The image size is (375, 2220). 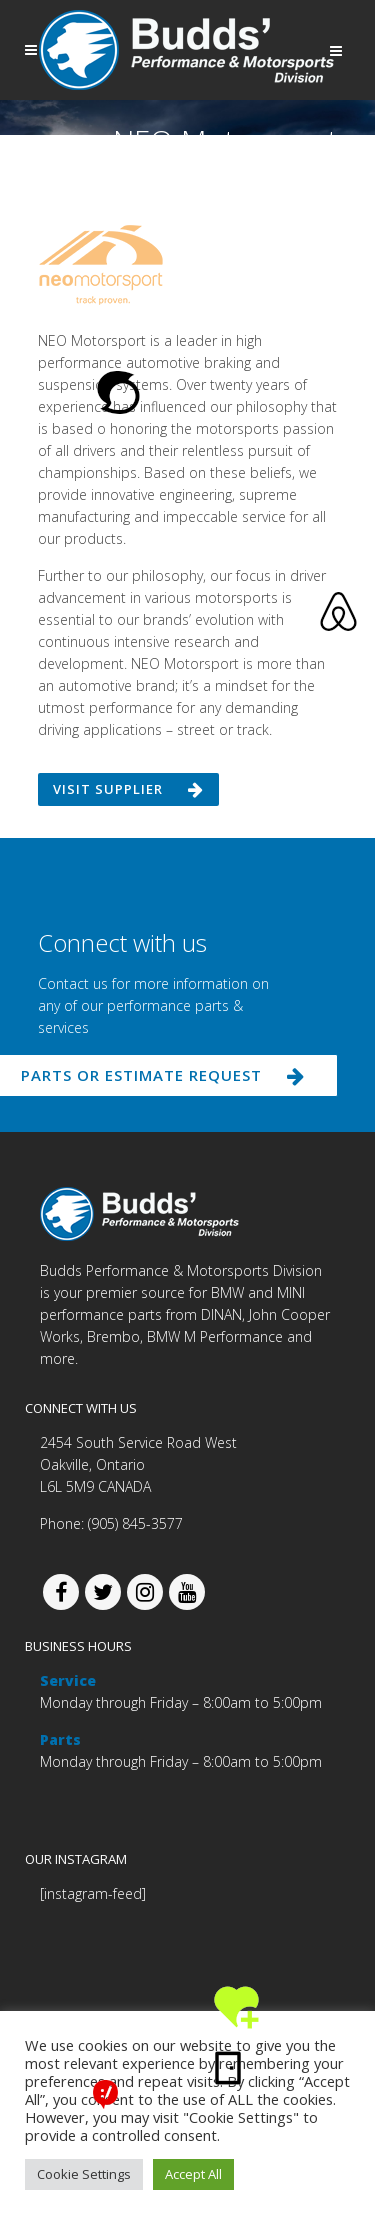 What do you see at coordinates (236, 2006) in the screenshot?
I see `add to favorites` at bounding box center [236, 2006].